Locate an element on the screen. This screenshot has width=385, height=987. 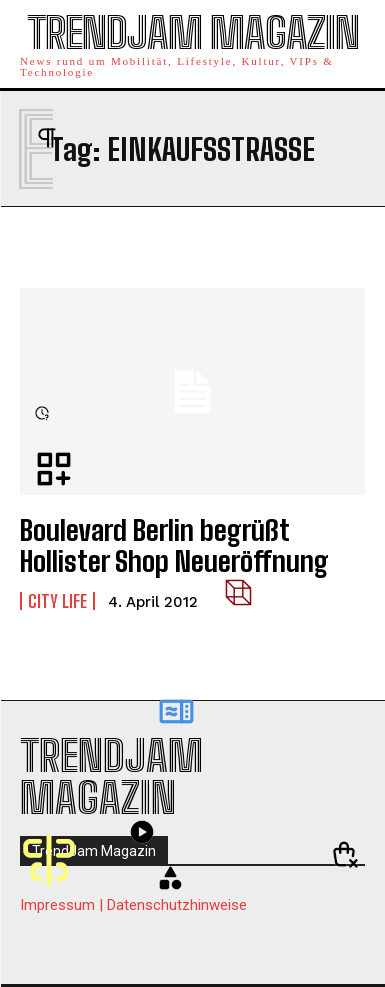
view 3D model or object is located at coordinates (238, 592).